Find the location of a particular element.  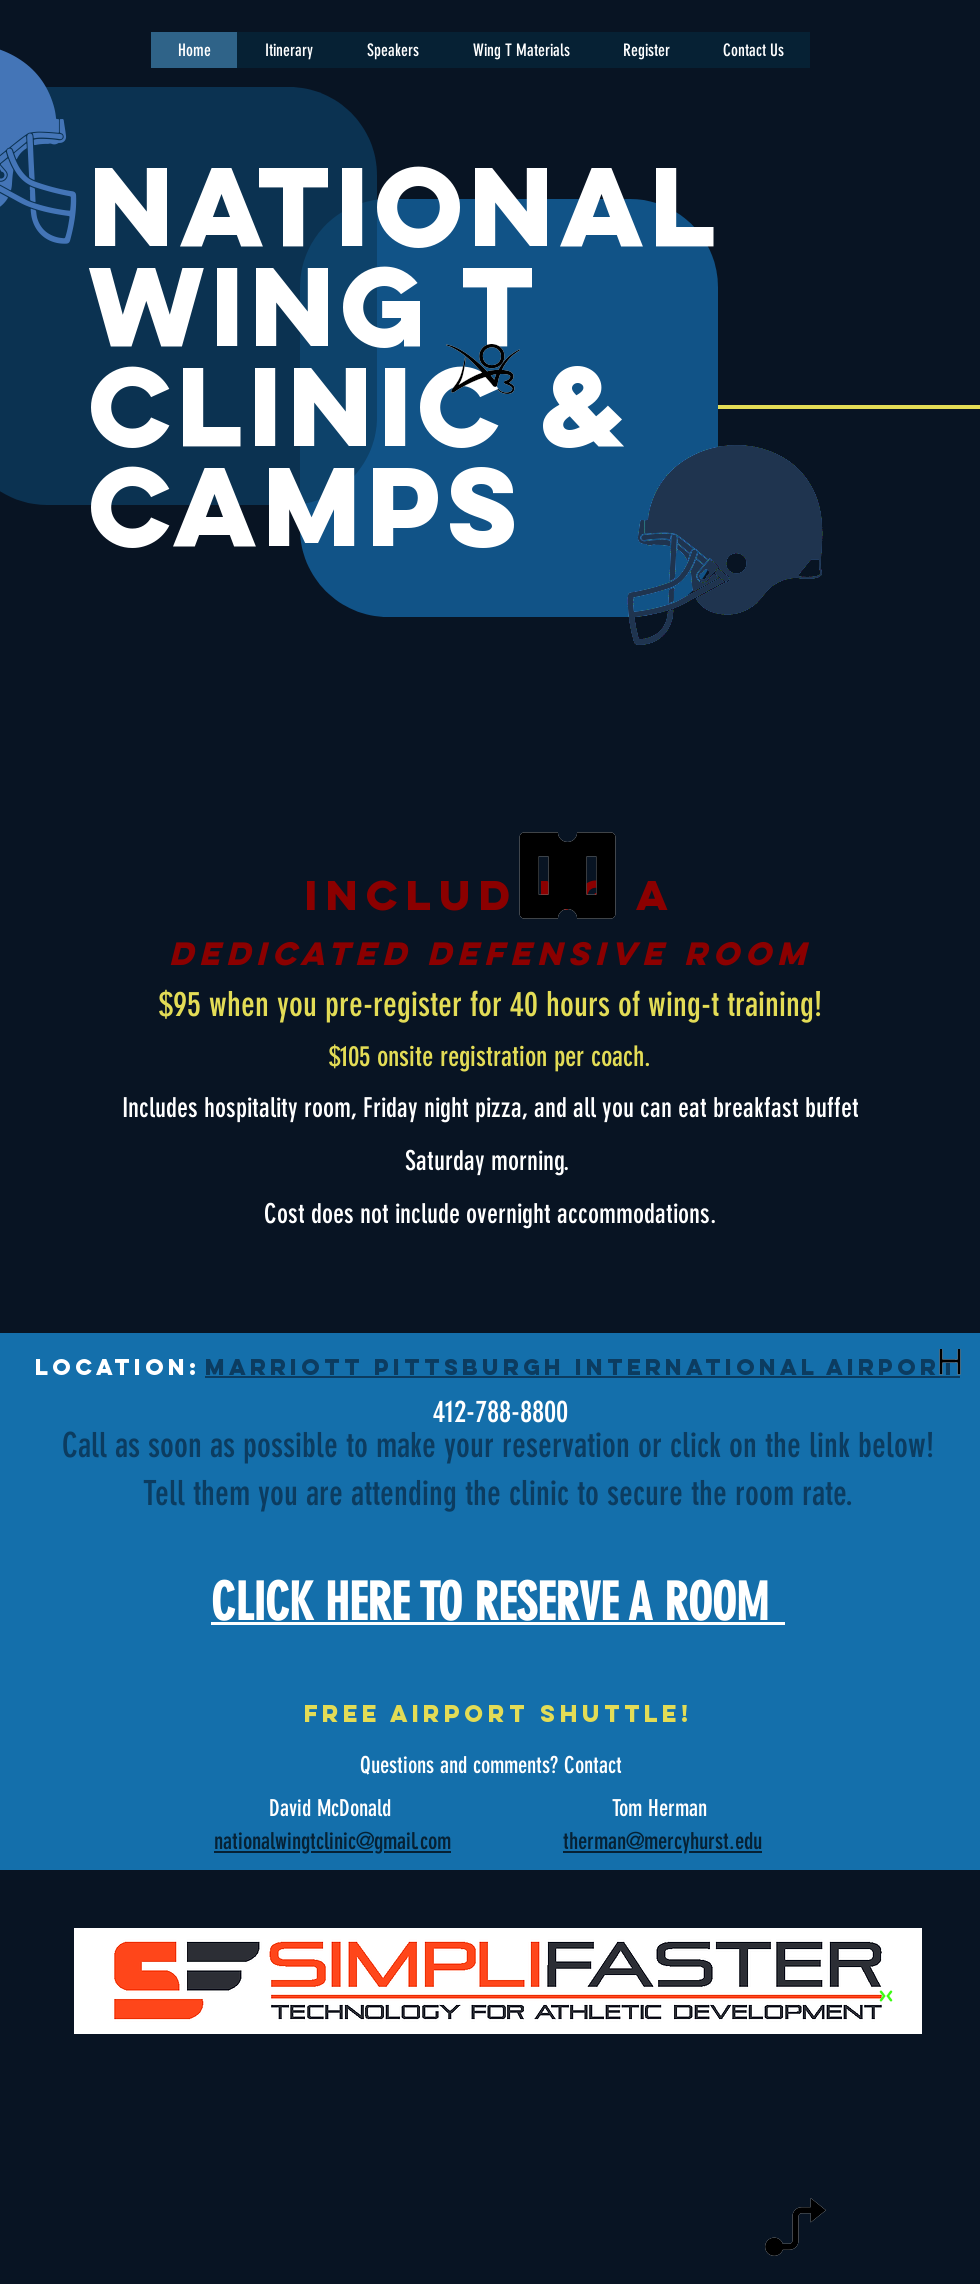

open Archive of Our Own (AO3) website is located at coordinates (483, 369).